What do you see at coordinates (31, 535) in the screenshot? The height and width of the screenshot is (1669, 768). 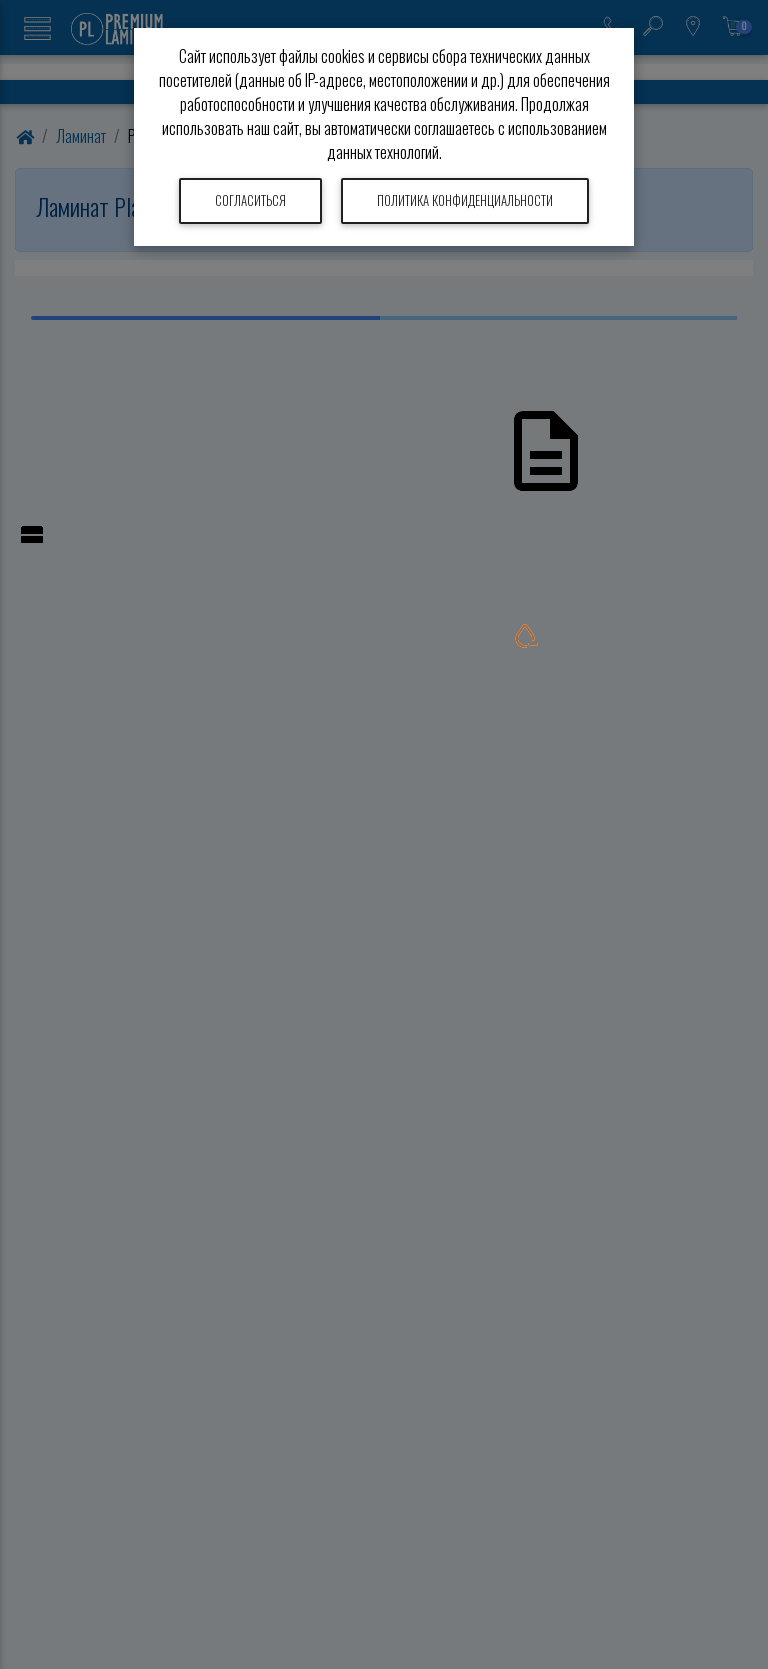 I see `switch to stream or list view` at bounding box center [31, 535].